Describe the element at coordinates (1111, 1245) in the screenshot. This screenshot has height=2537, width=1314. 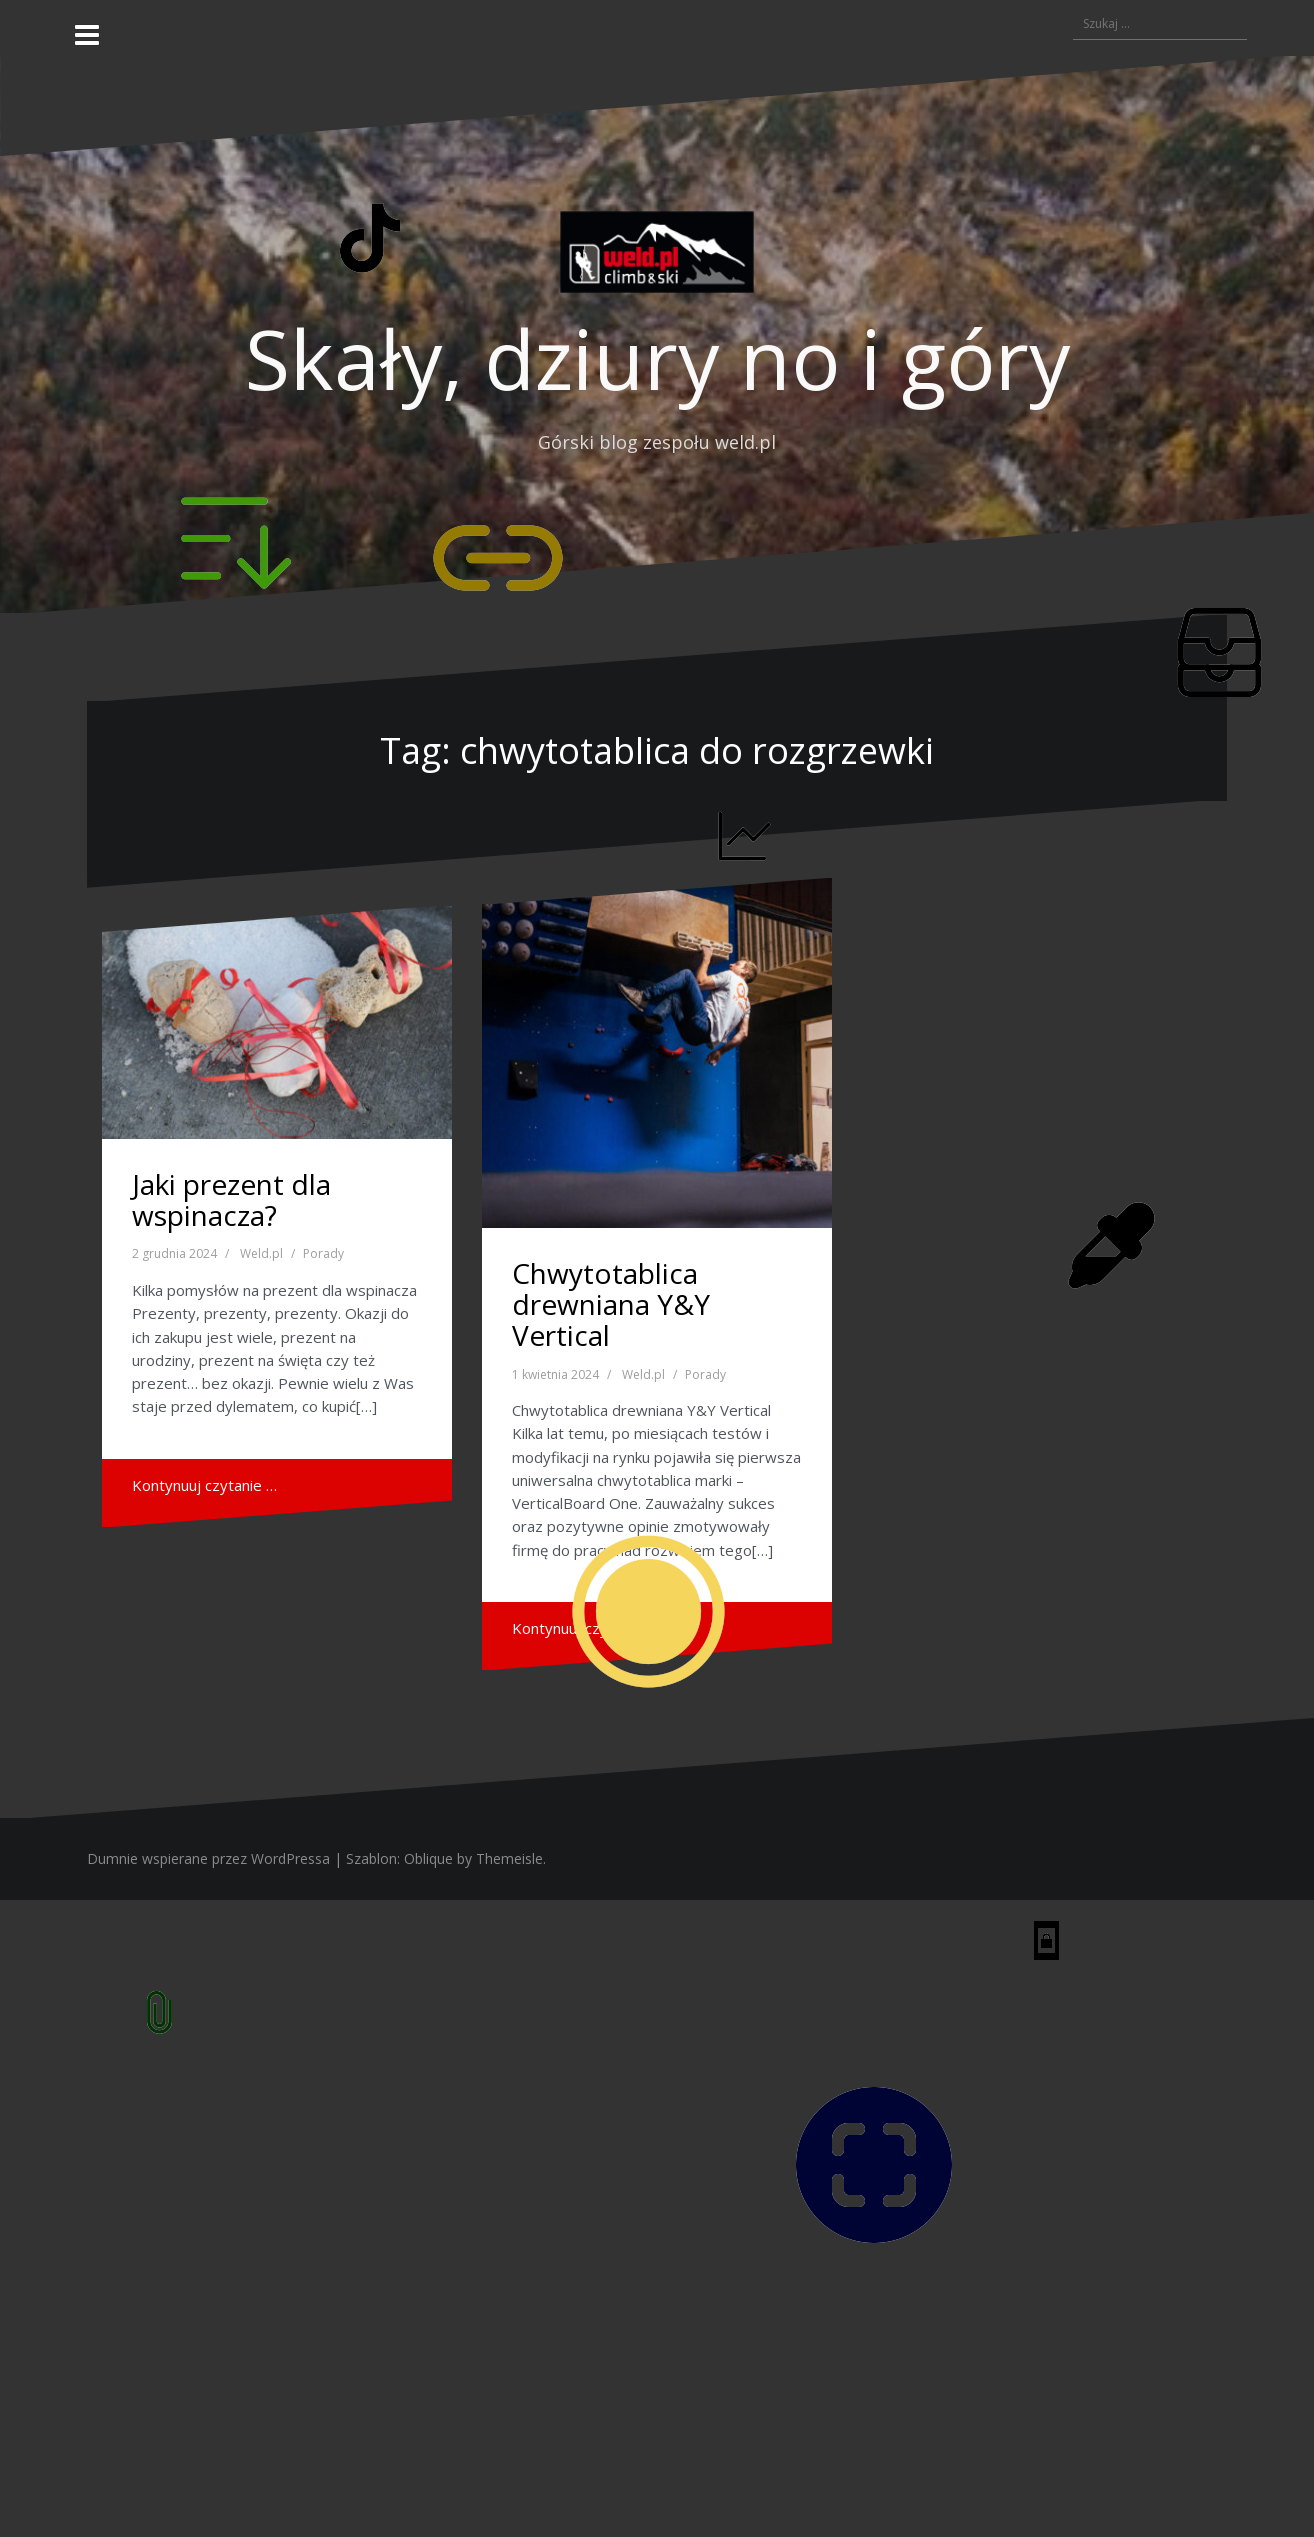
I see `pick a color from the canvas` at that location.